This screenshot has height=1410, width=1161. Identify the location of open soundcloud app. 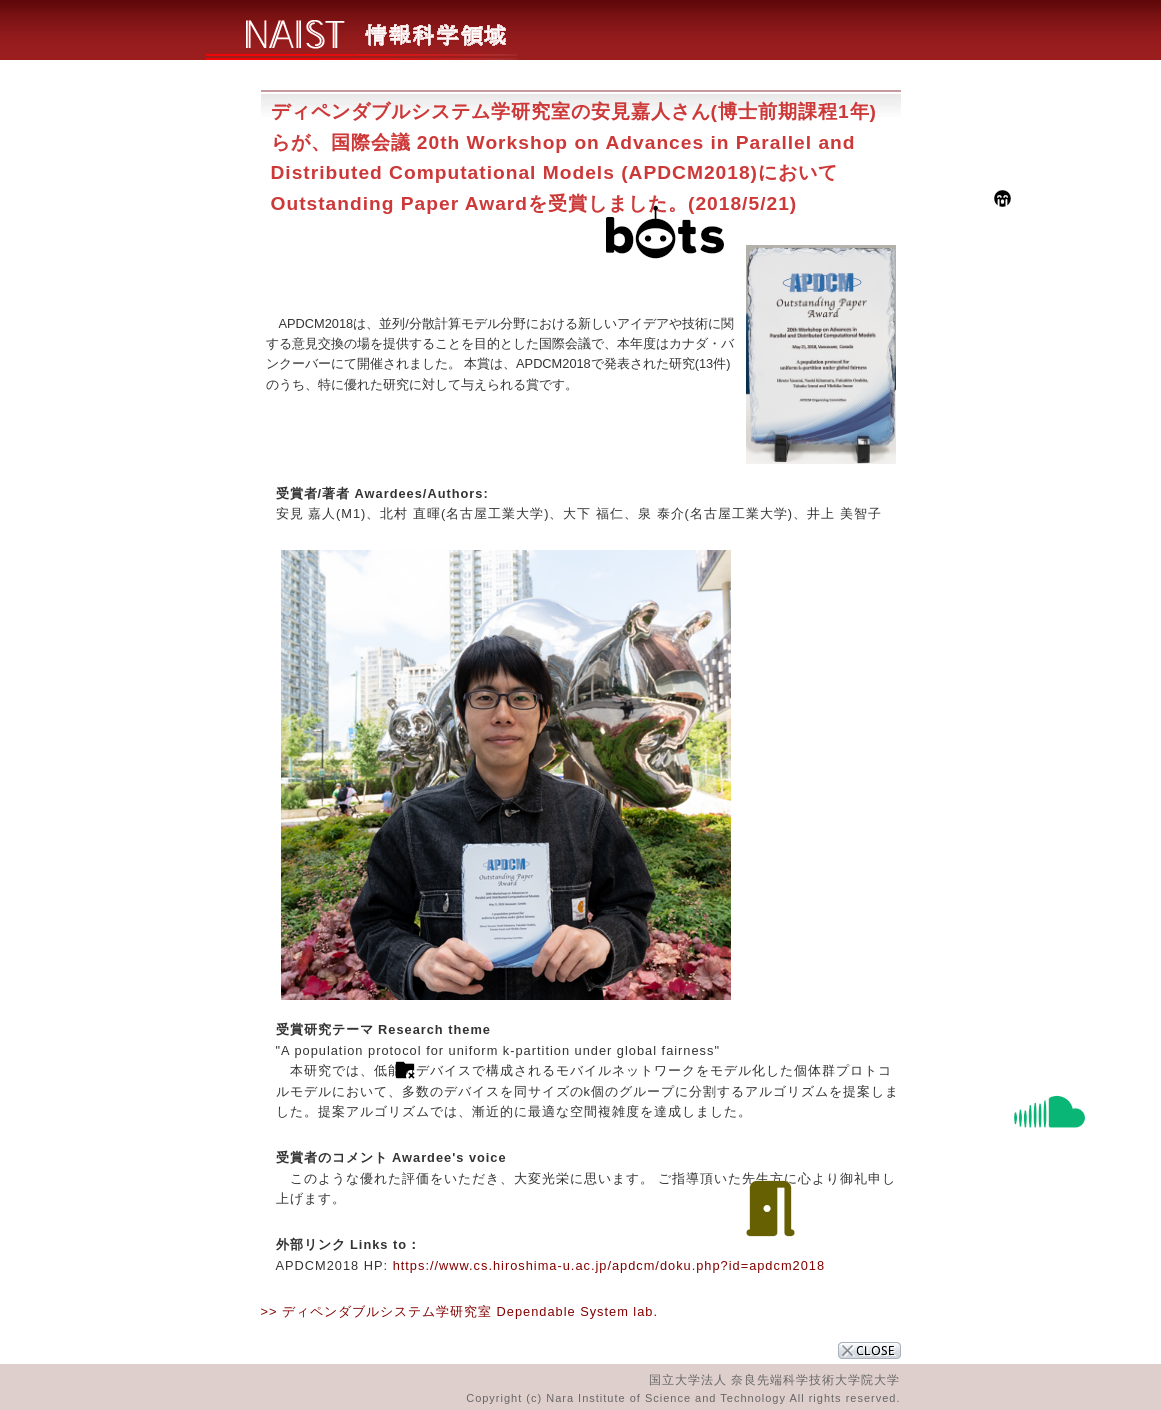
(1049, 1113).